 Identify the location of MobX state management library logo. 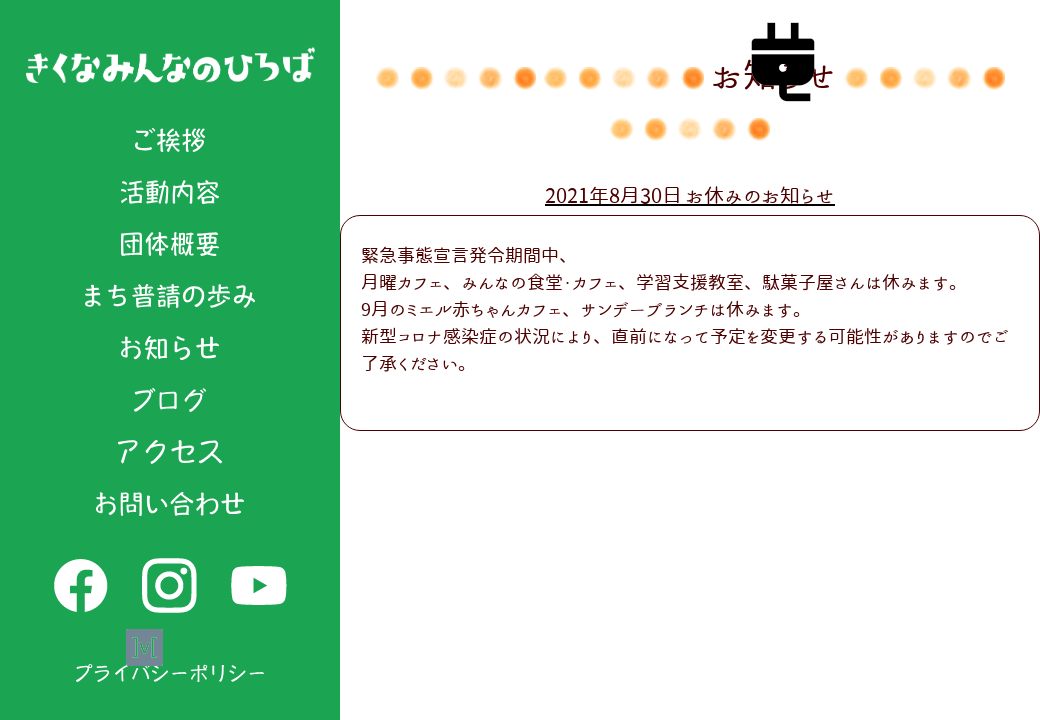
(144, 647).